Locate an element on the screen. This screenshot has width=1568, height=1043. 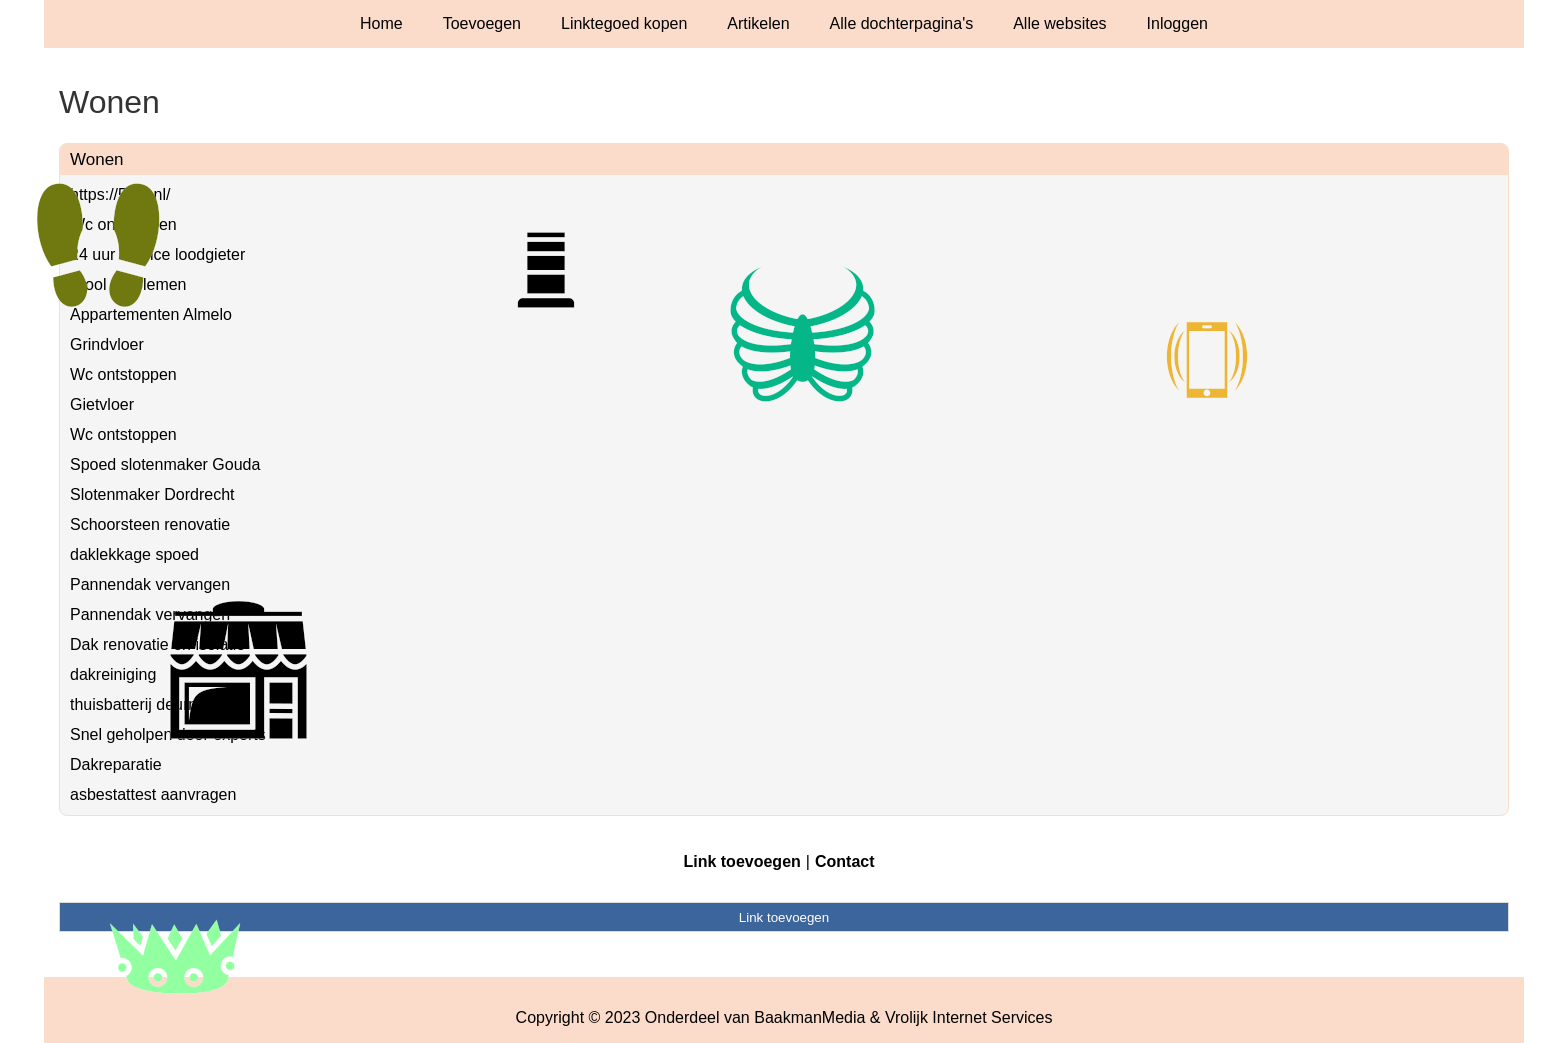
view skeletal anatomy or bone structure details is located at coordinates (802, 337).